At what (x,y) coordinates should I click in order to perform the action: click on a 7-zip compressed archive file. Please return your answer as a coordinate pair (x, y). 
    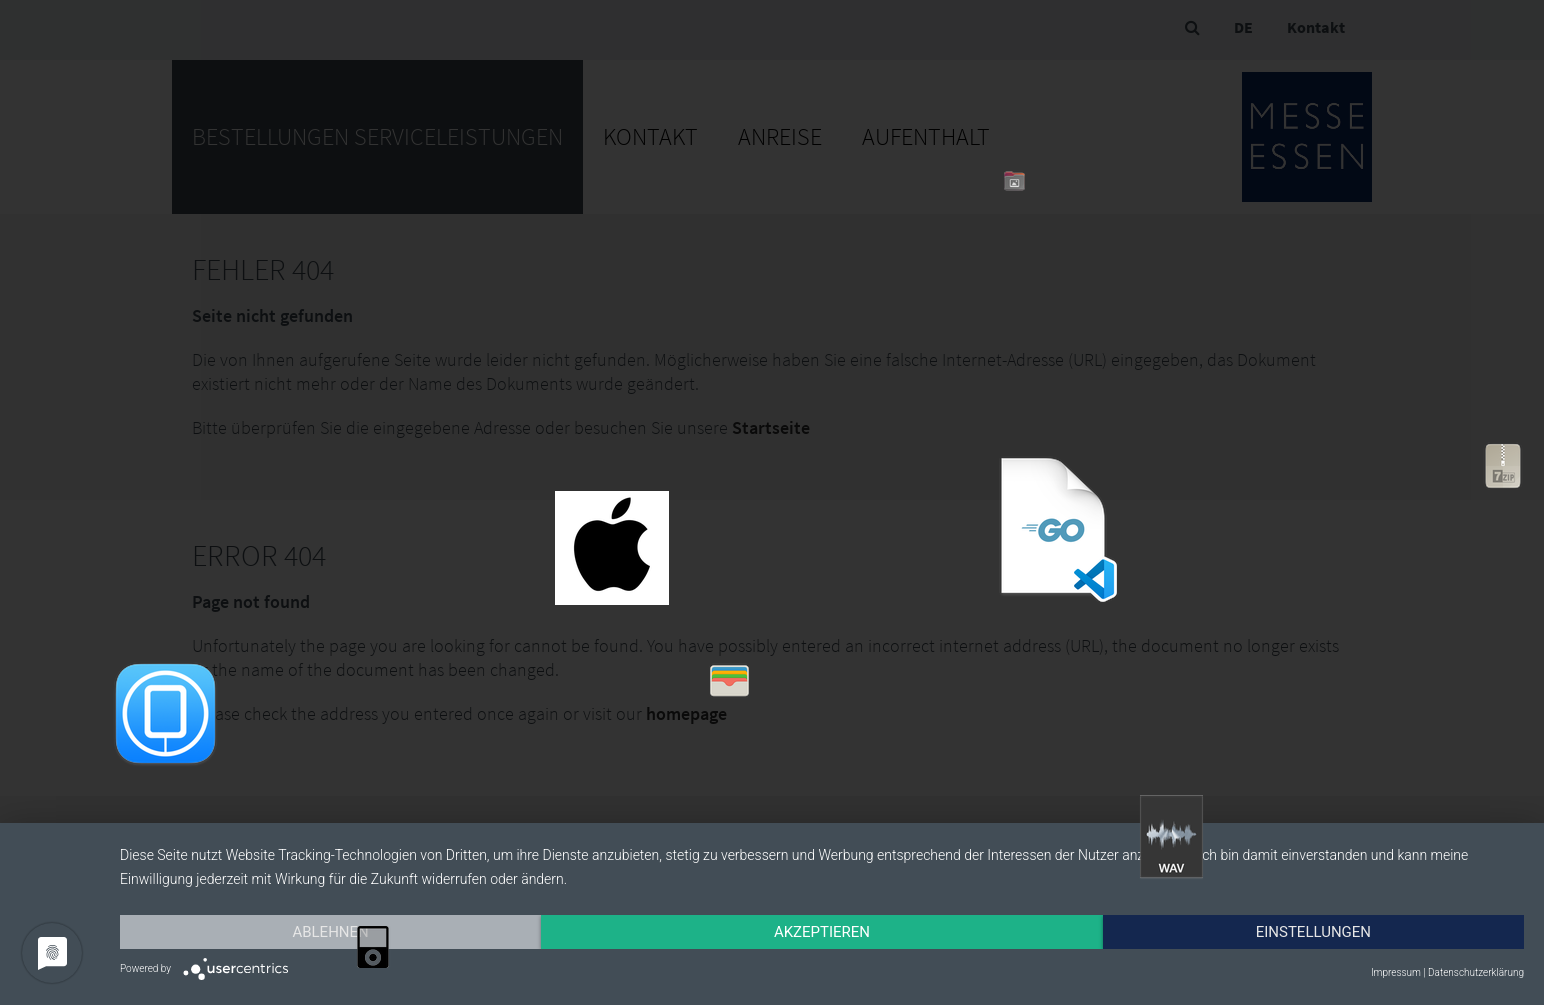
    Looking at the image, I should click on (1503, 466).